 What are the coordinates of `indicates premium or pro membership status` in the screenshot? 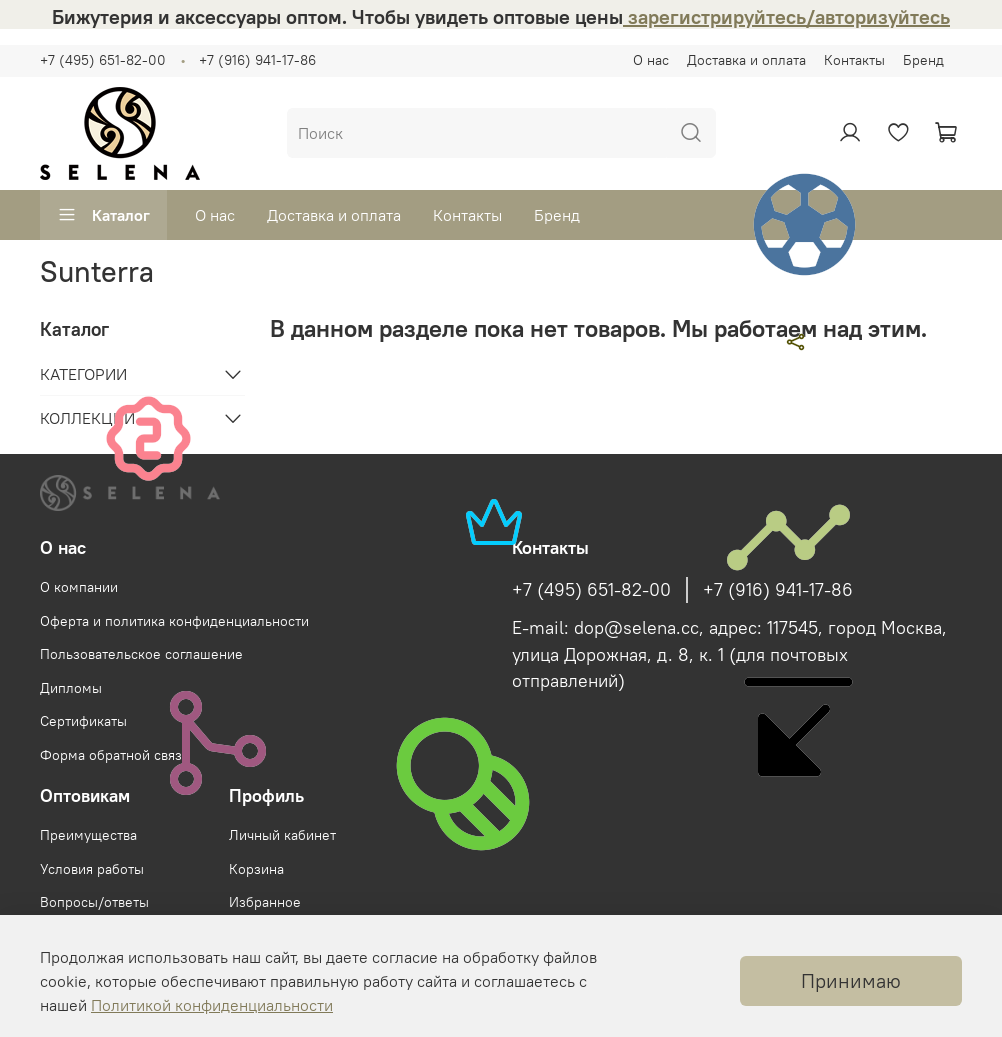 It's located at (494, 525).